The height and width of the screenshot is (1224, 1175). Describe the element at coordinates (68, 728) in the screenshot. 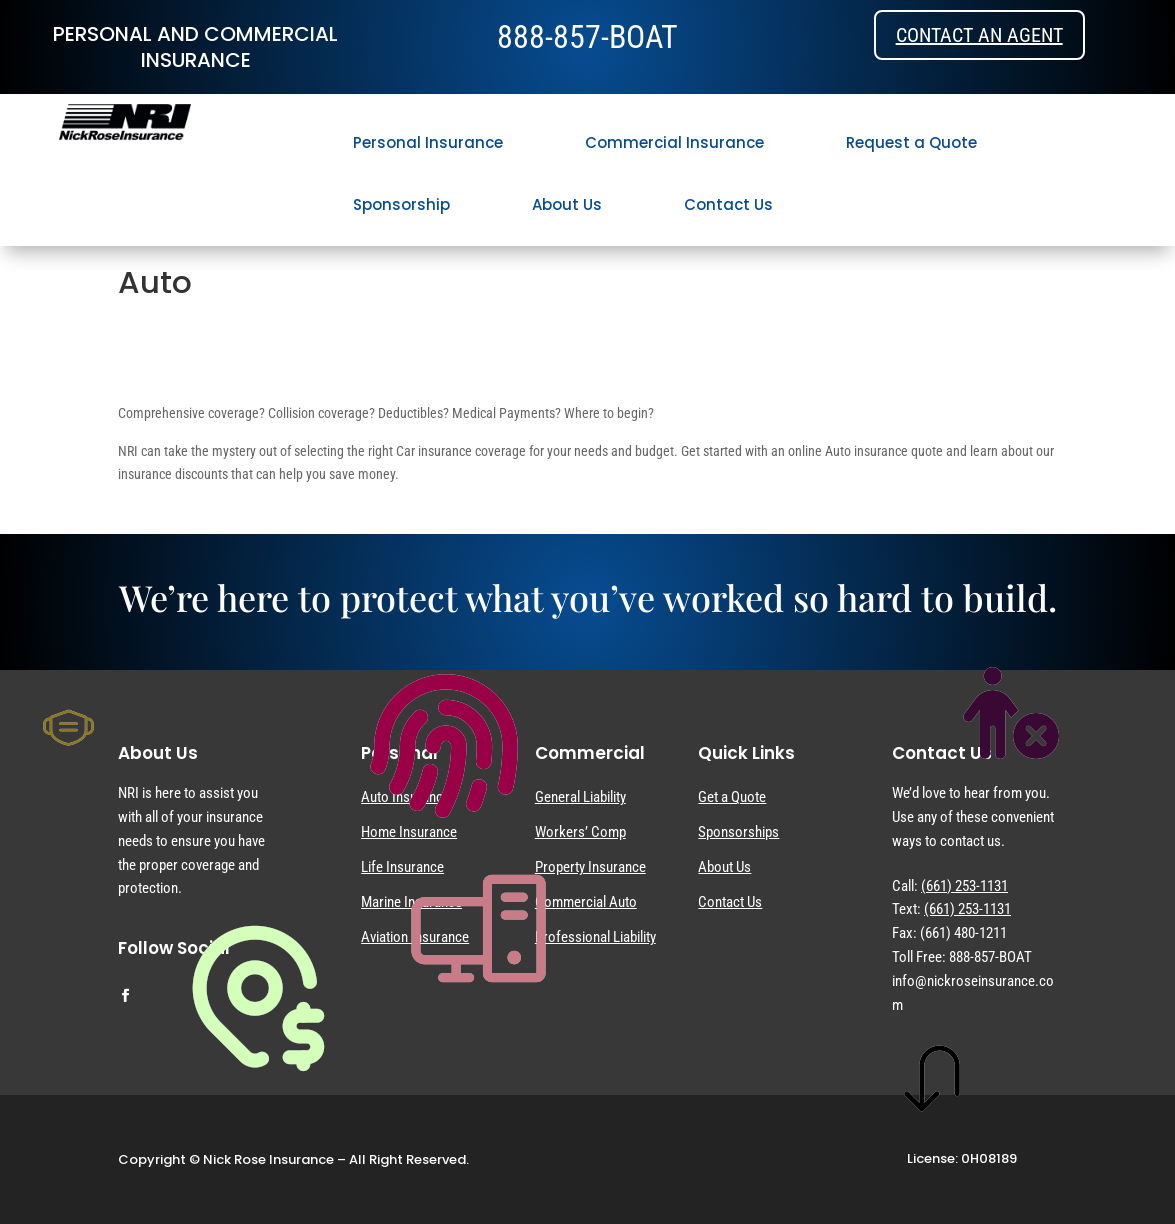

I see `indicates face mask required or health safety guidelines` at that location.